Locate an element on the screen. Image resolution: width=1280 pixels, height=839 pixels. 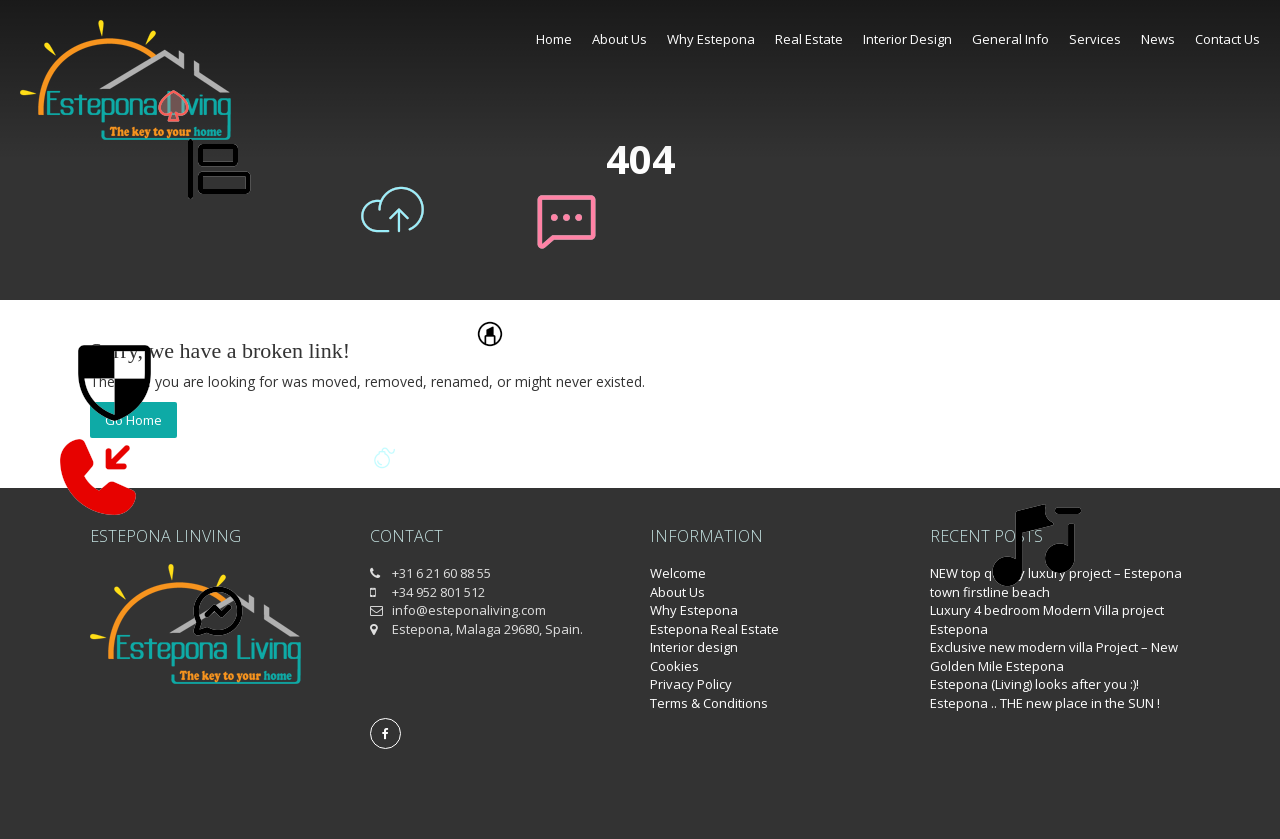
playing cards or card game feature is located at coordinates (173, 106).